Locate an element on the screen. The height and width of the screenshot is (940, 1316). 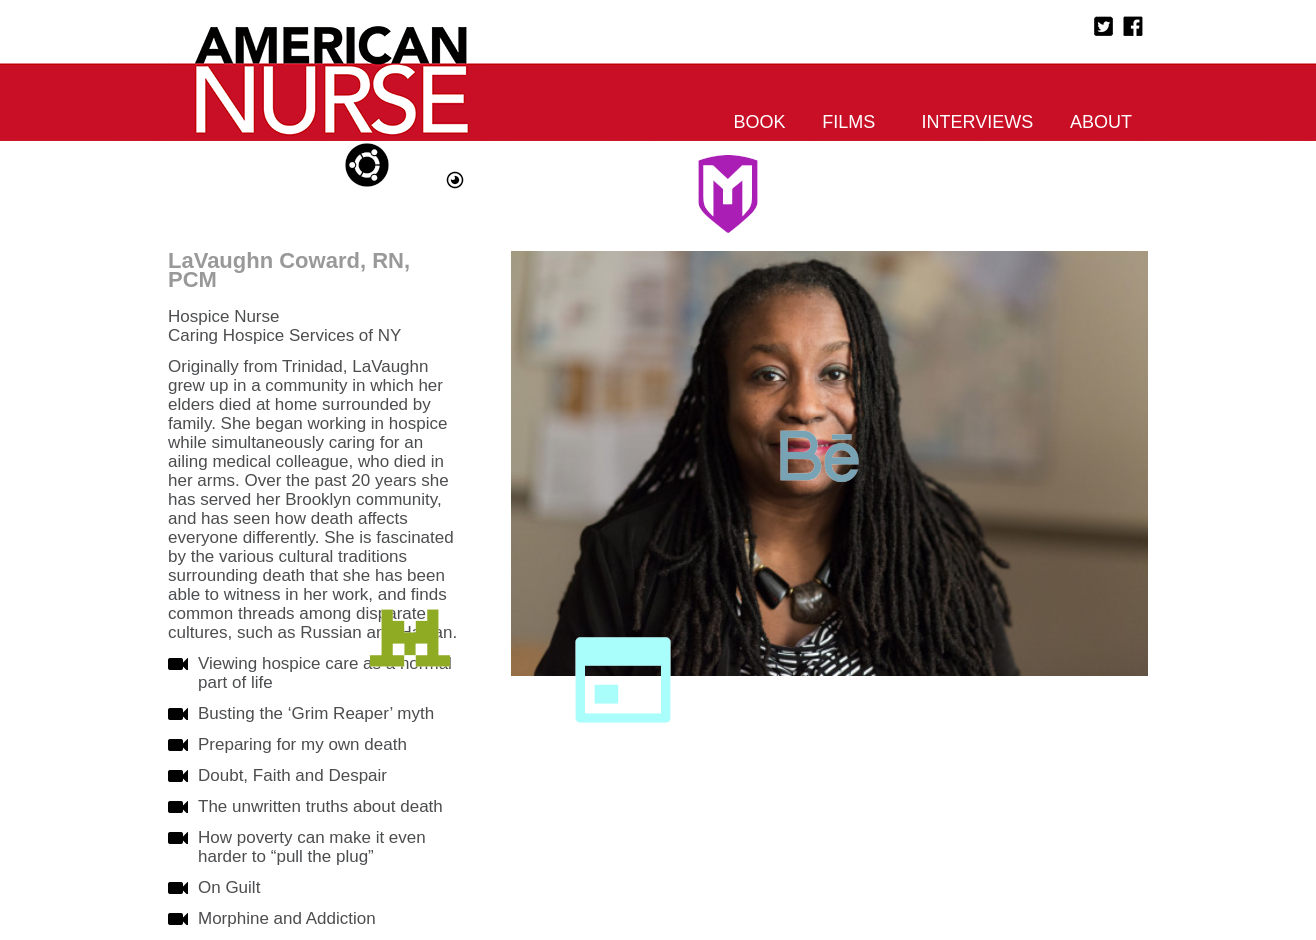
Mistral AI logo is located at coordinates (410, 638).